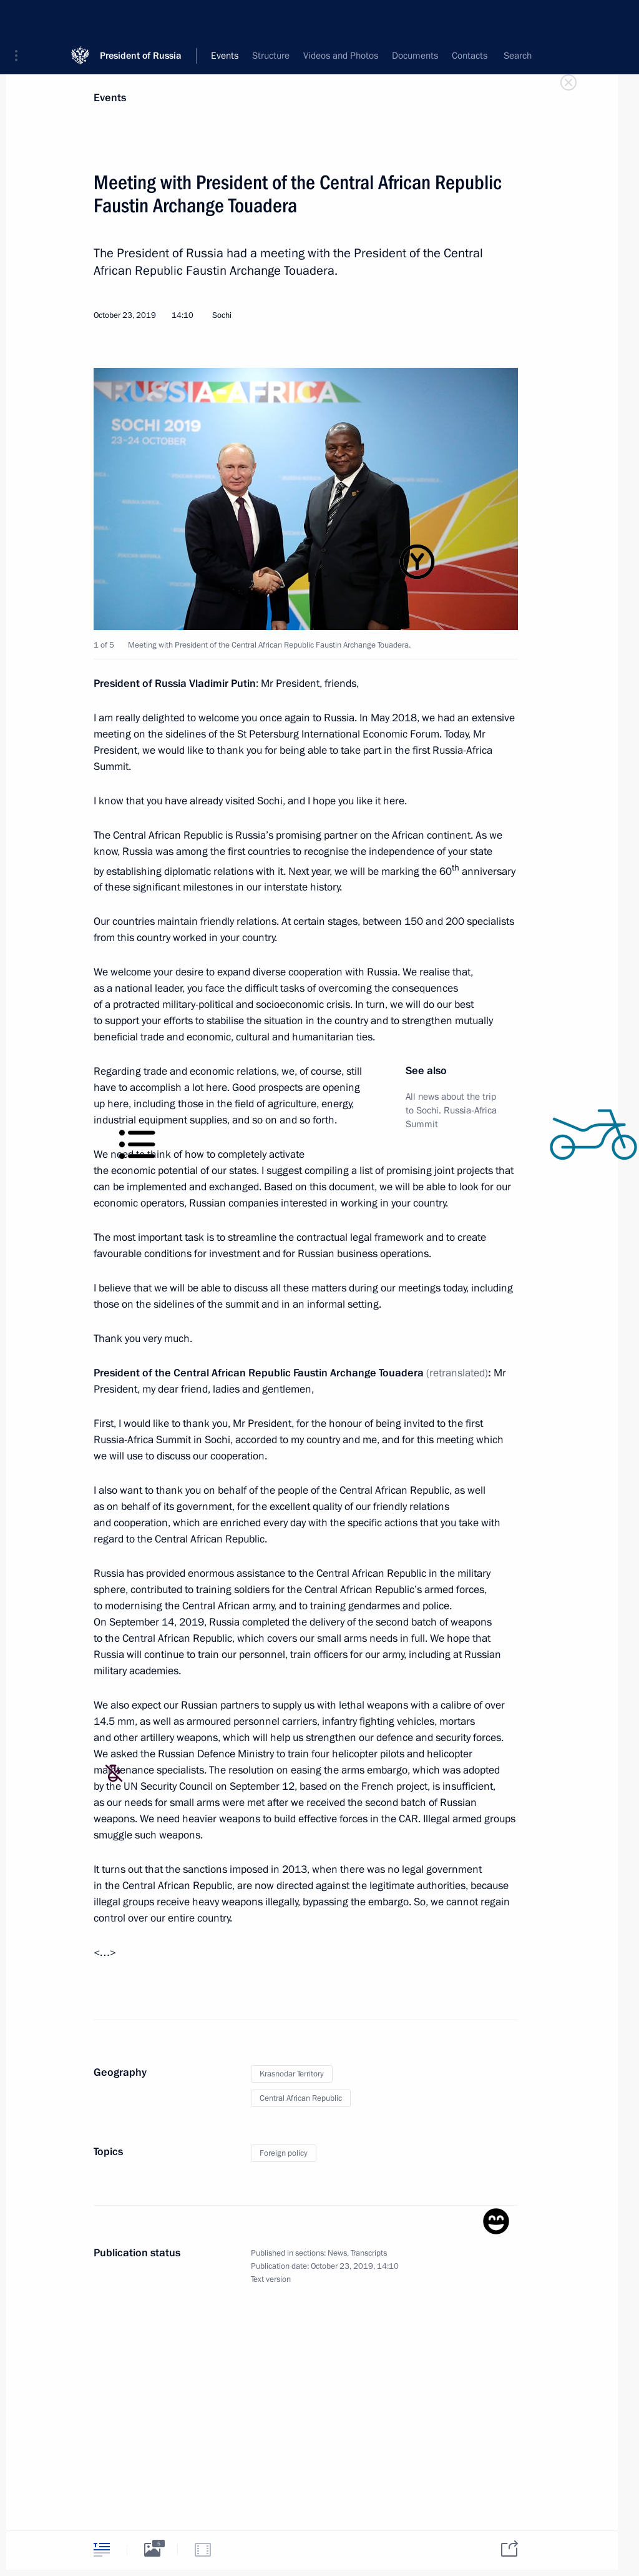 The image size is (639, 2576). What do you see at coordinates (114, 1773) in the screenshot?
I see `indicates smoking/bong use is prohibited` at bounding box center [114, 1773].